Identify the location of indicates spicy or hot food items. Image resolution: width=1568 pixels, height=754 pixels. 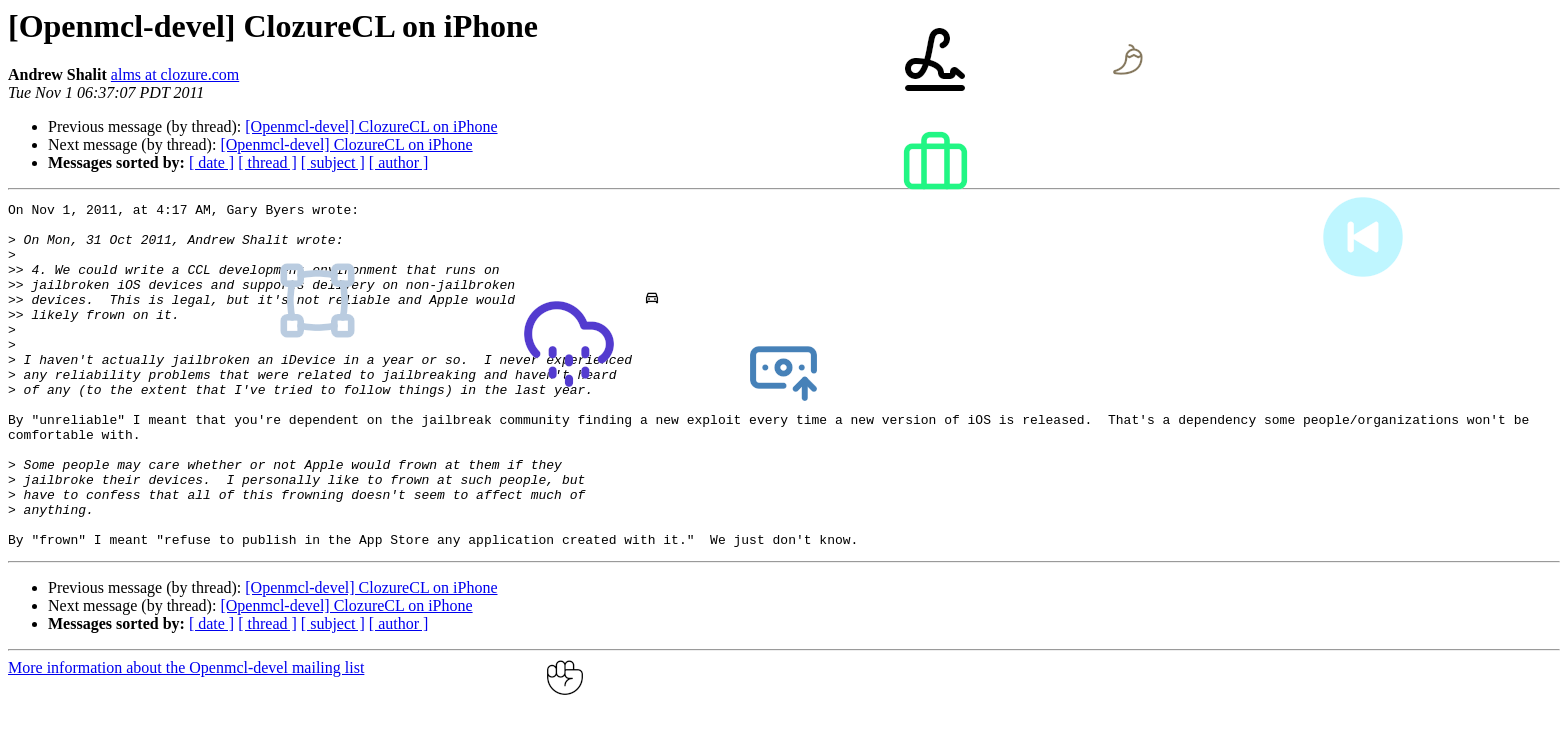
(1129, 60).